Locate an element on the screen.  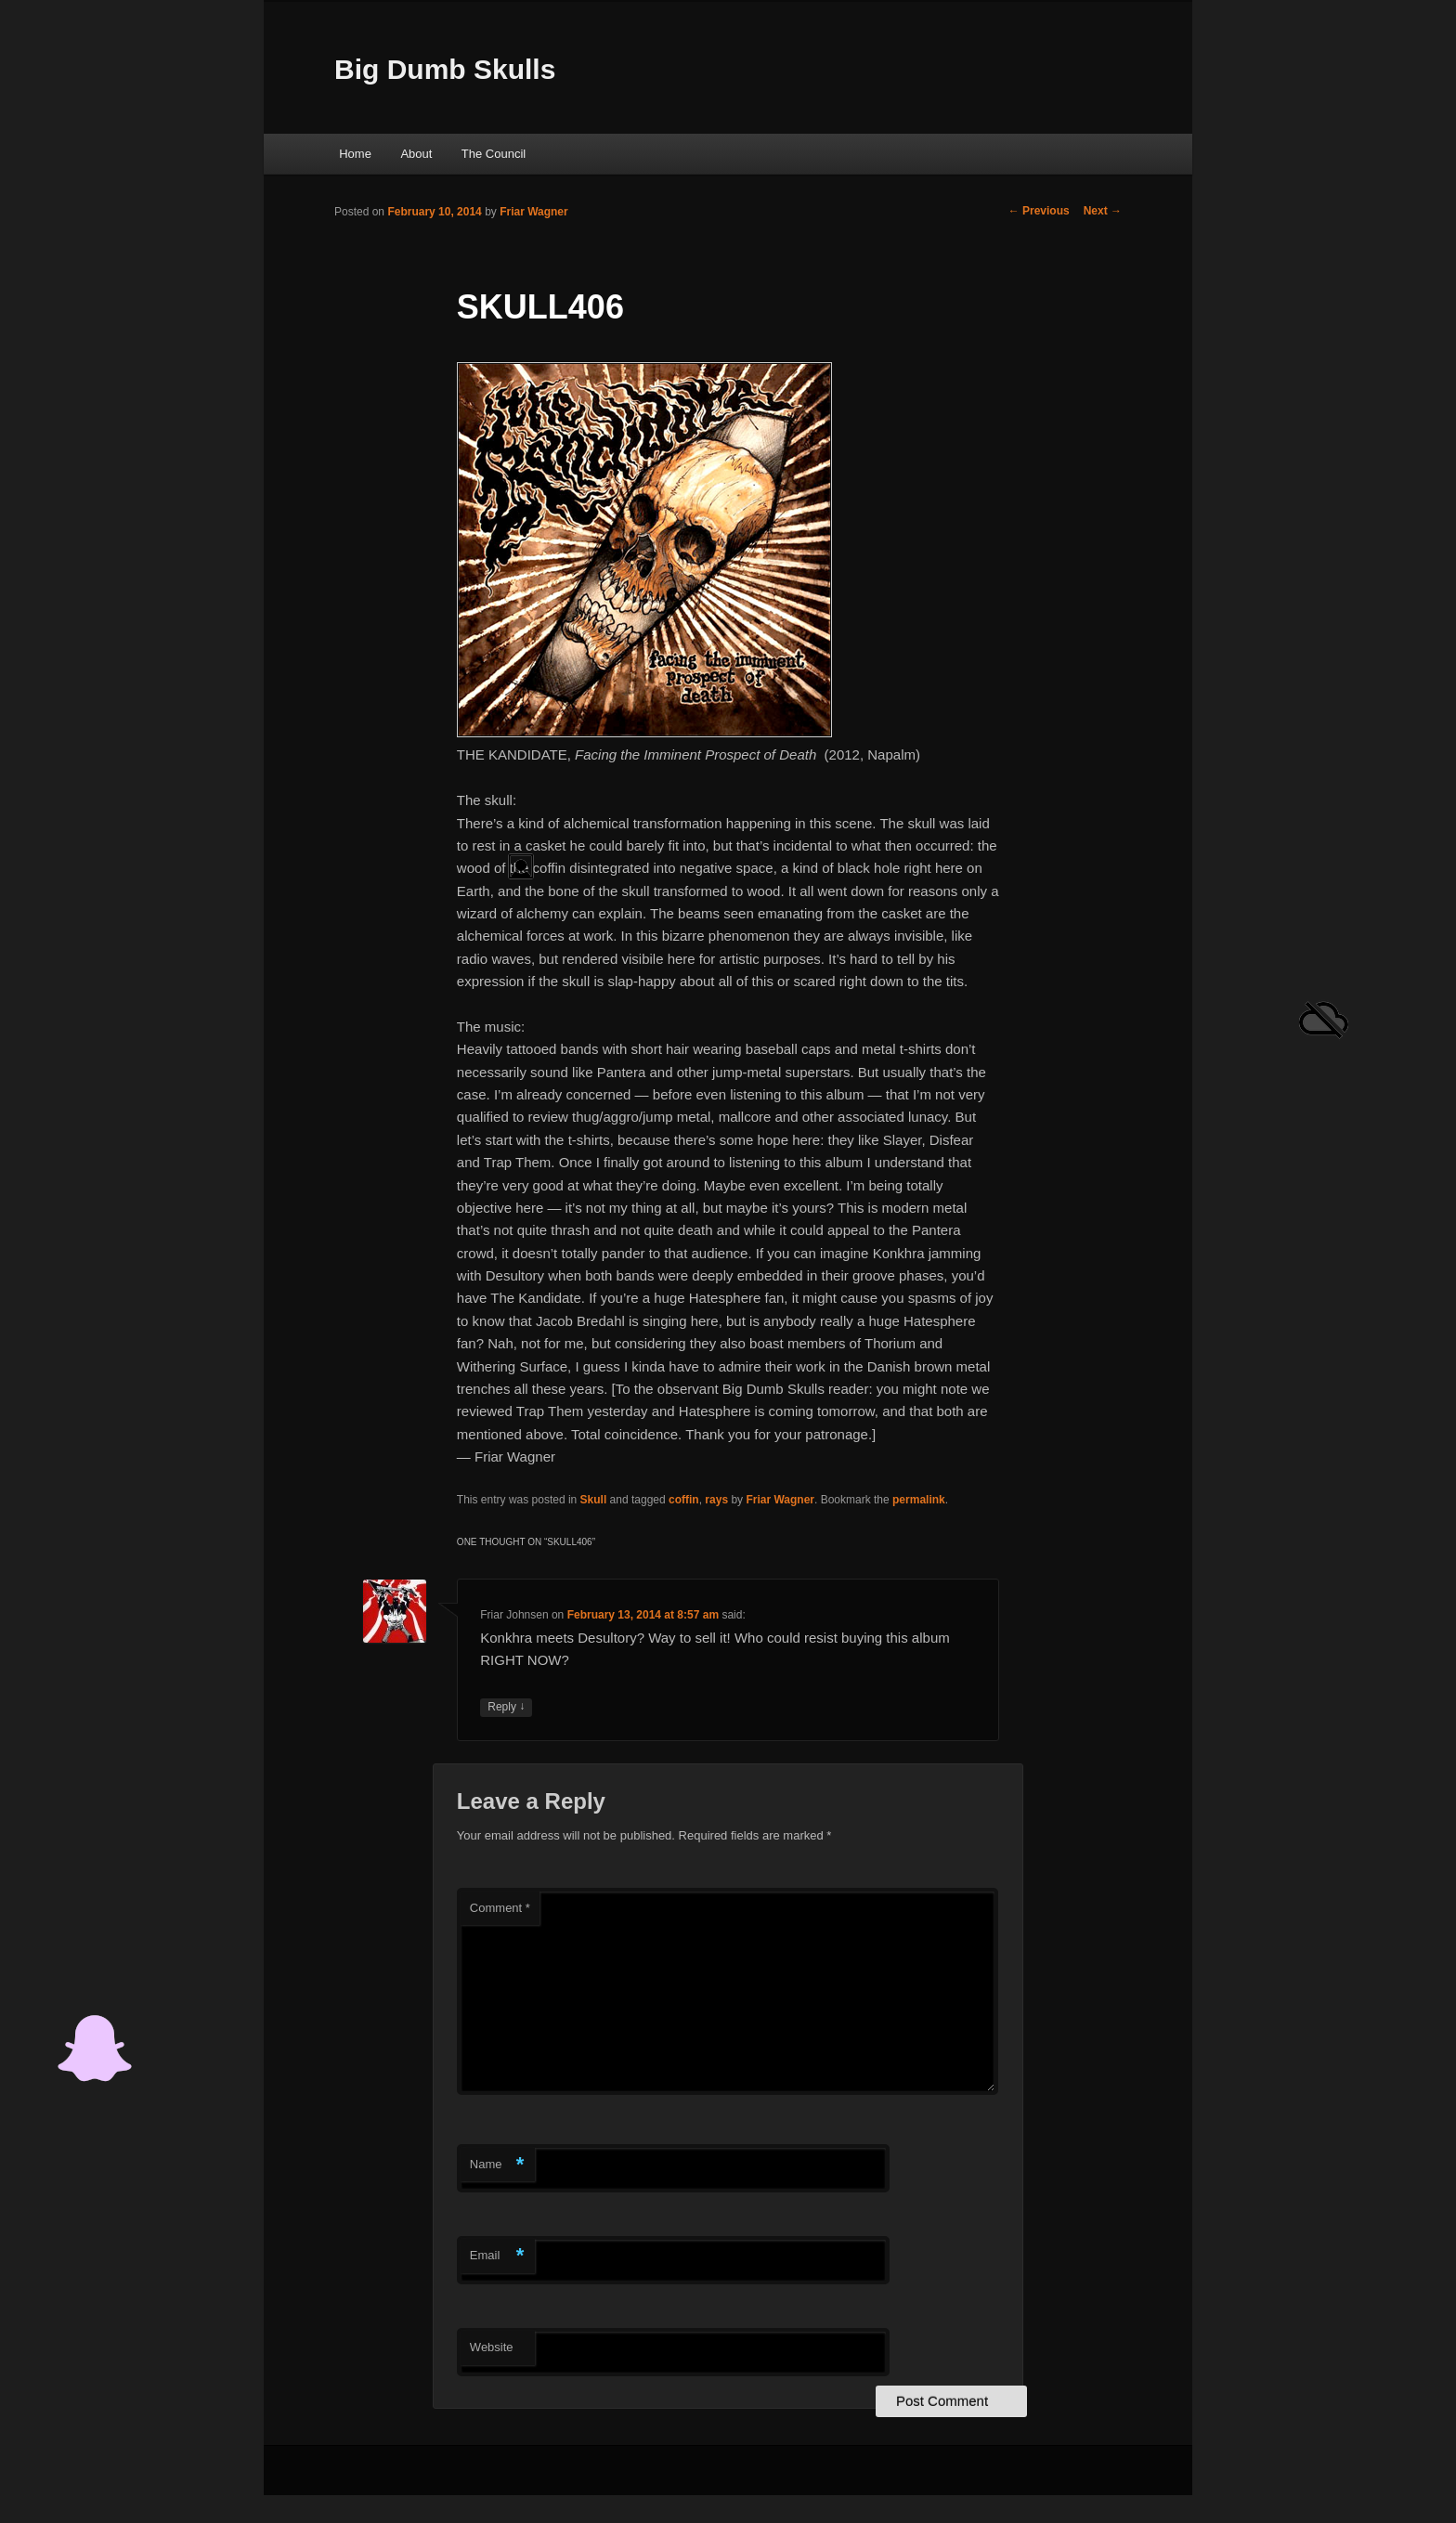
indicates no cloud connection available is located at coordinates (1323, 1018).